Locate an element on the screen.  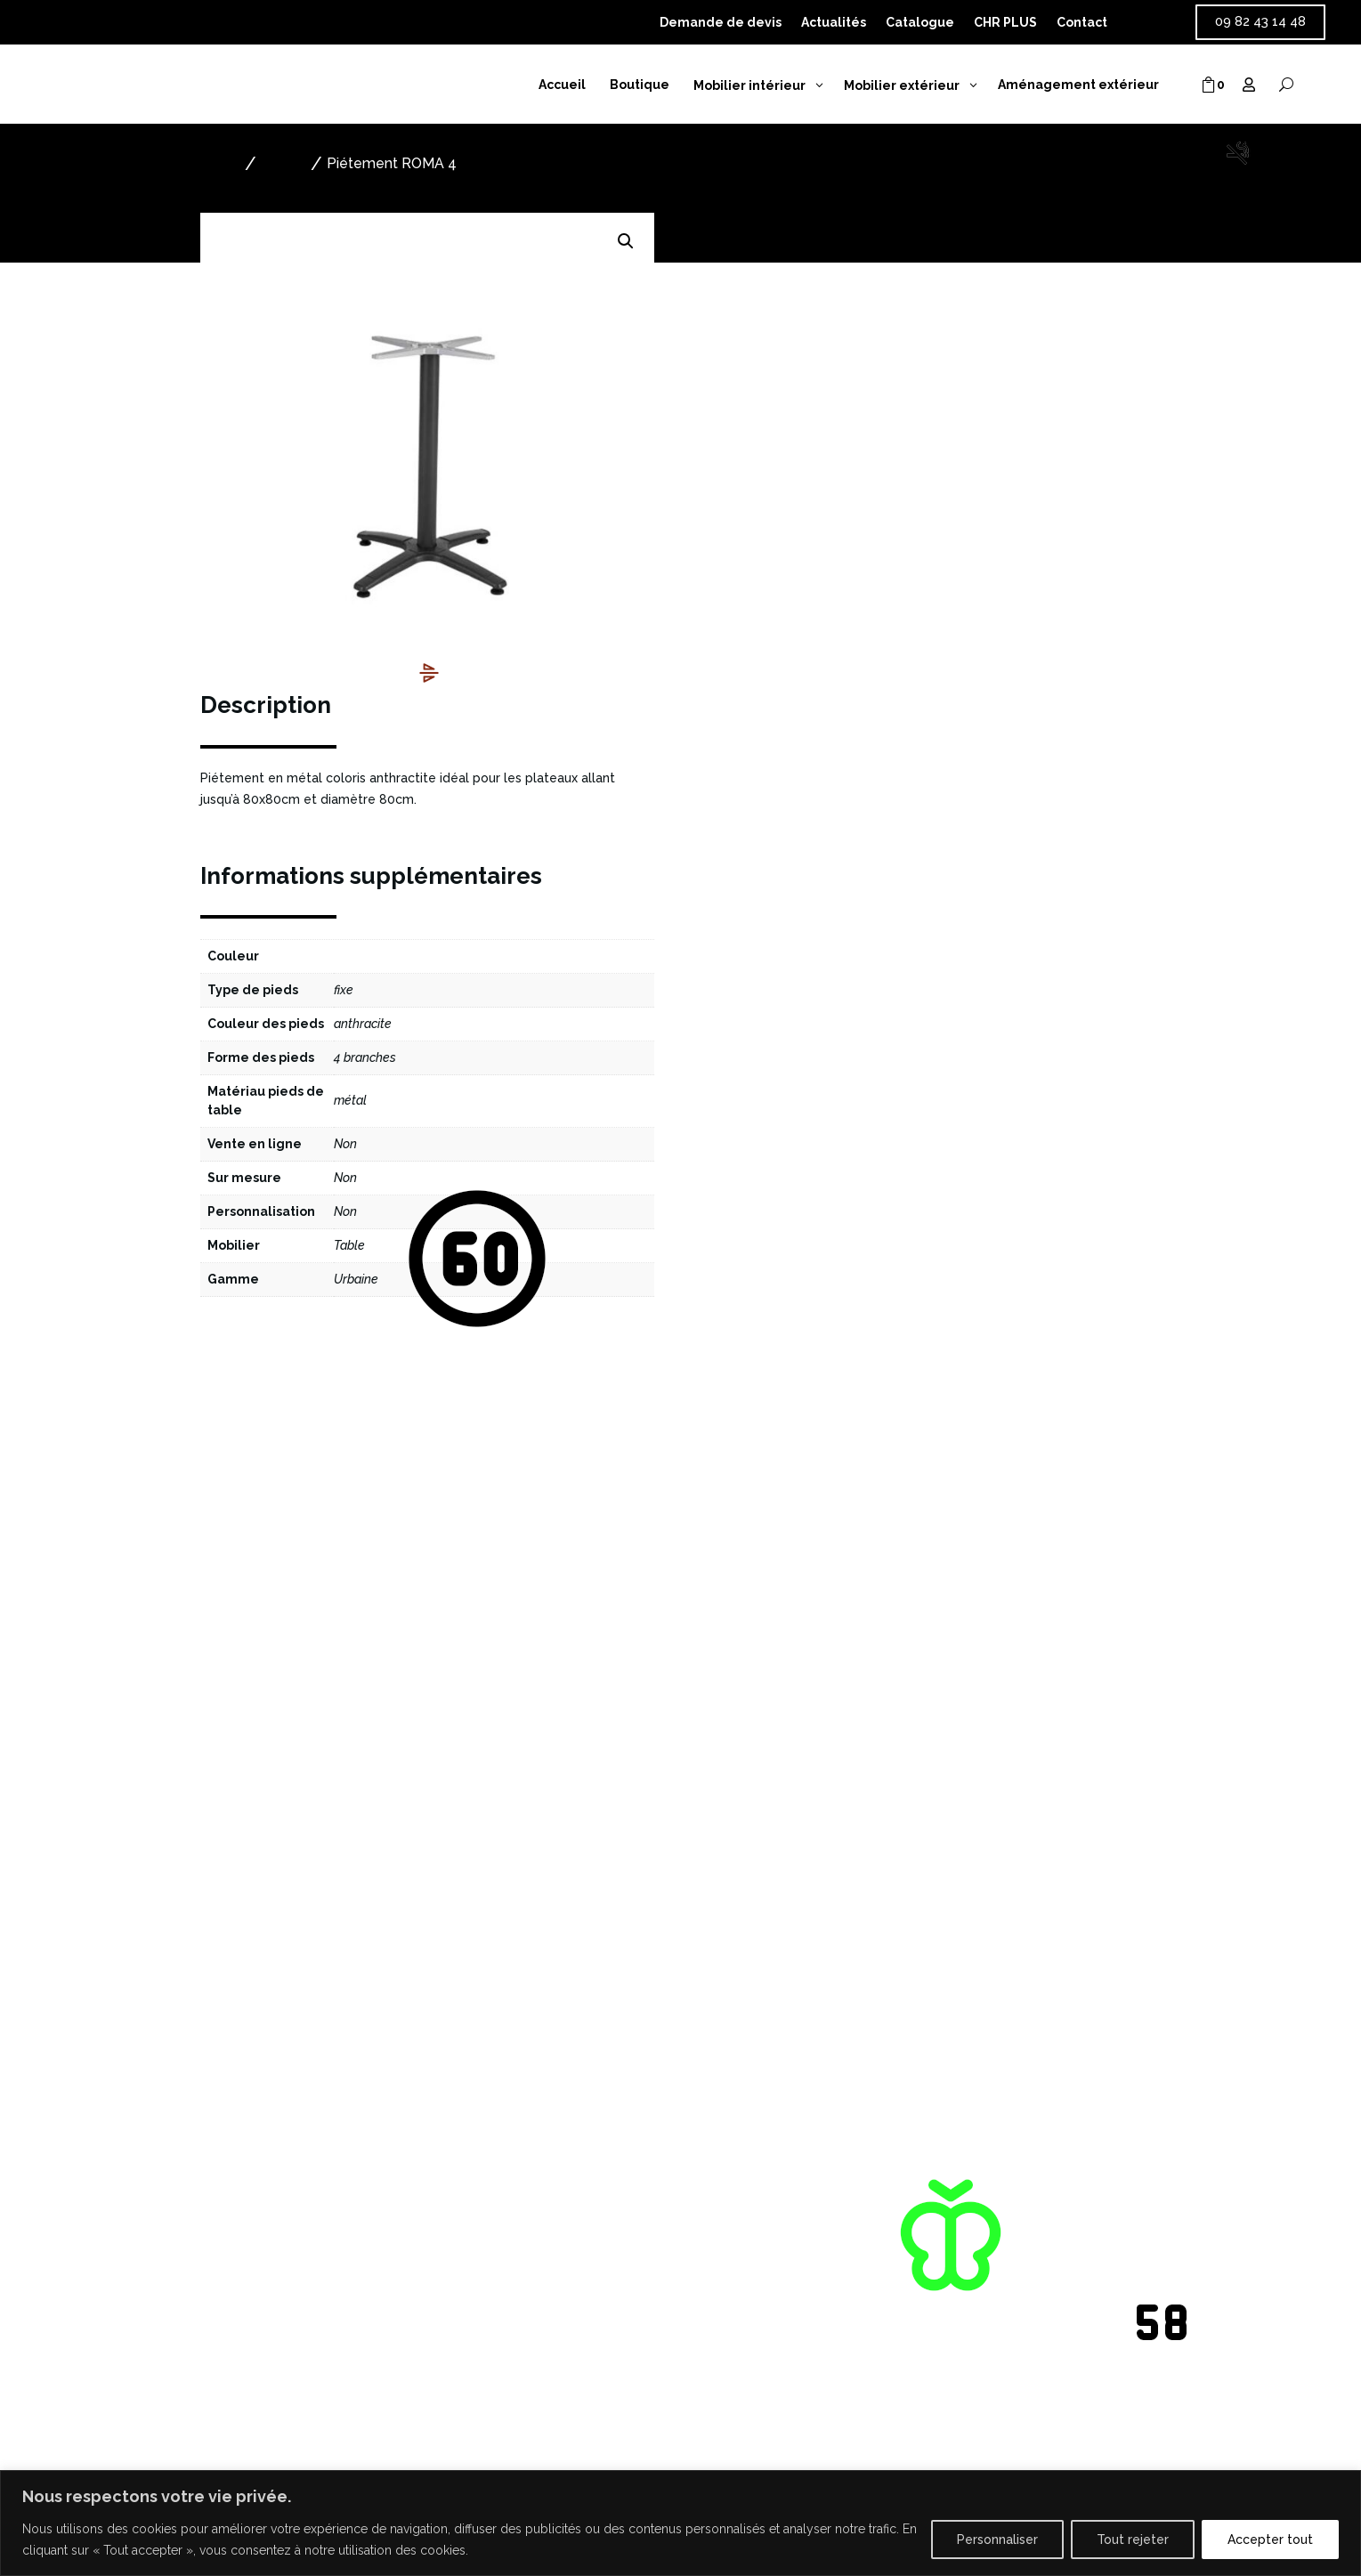
indicates a smoke-free or no smoking area is located at coordinates (1237, 152).